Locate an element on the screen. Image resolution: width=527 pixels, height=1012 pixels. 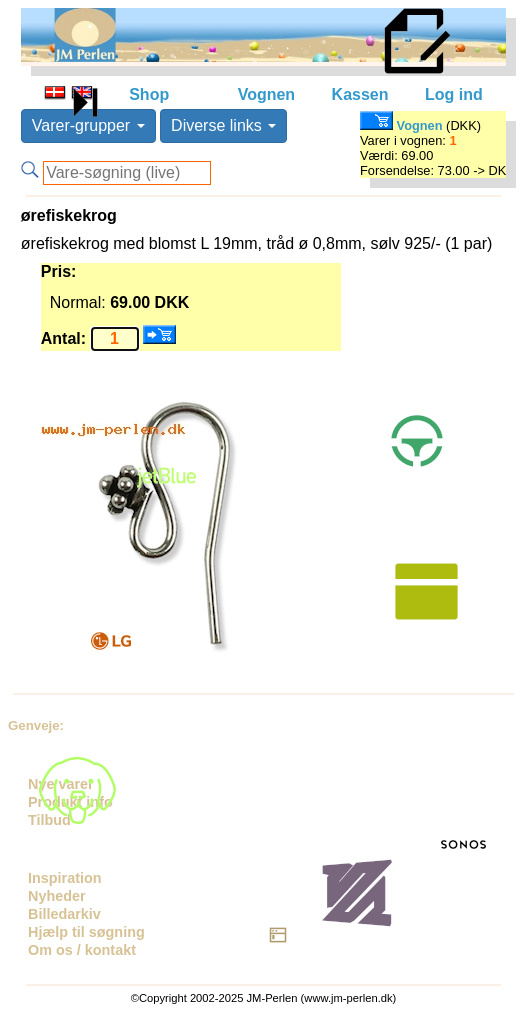
LG brand logo or product identifier is located at coordinates (111, 641).